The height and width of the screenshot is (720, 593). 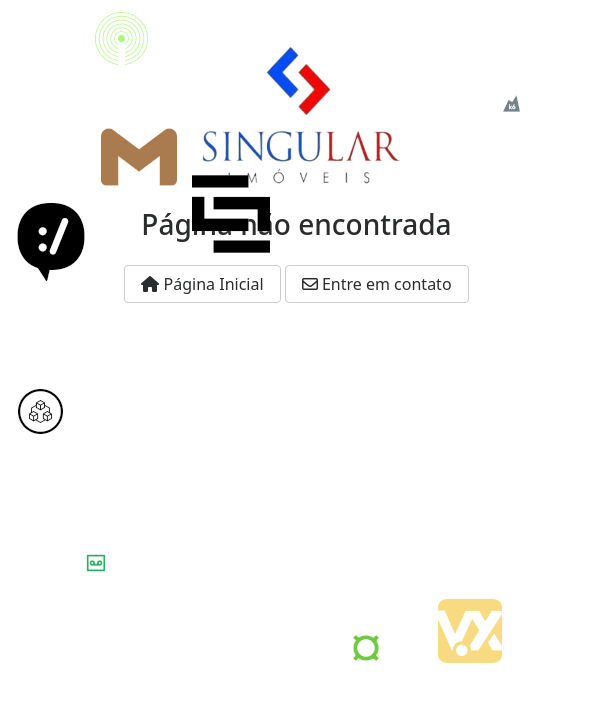 I want to click on open Gmail app, so click(x=139, y=157).